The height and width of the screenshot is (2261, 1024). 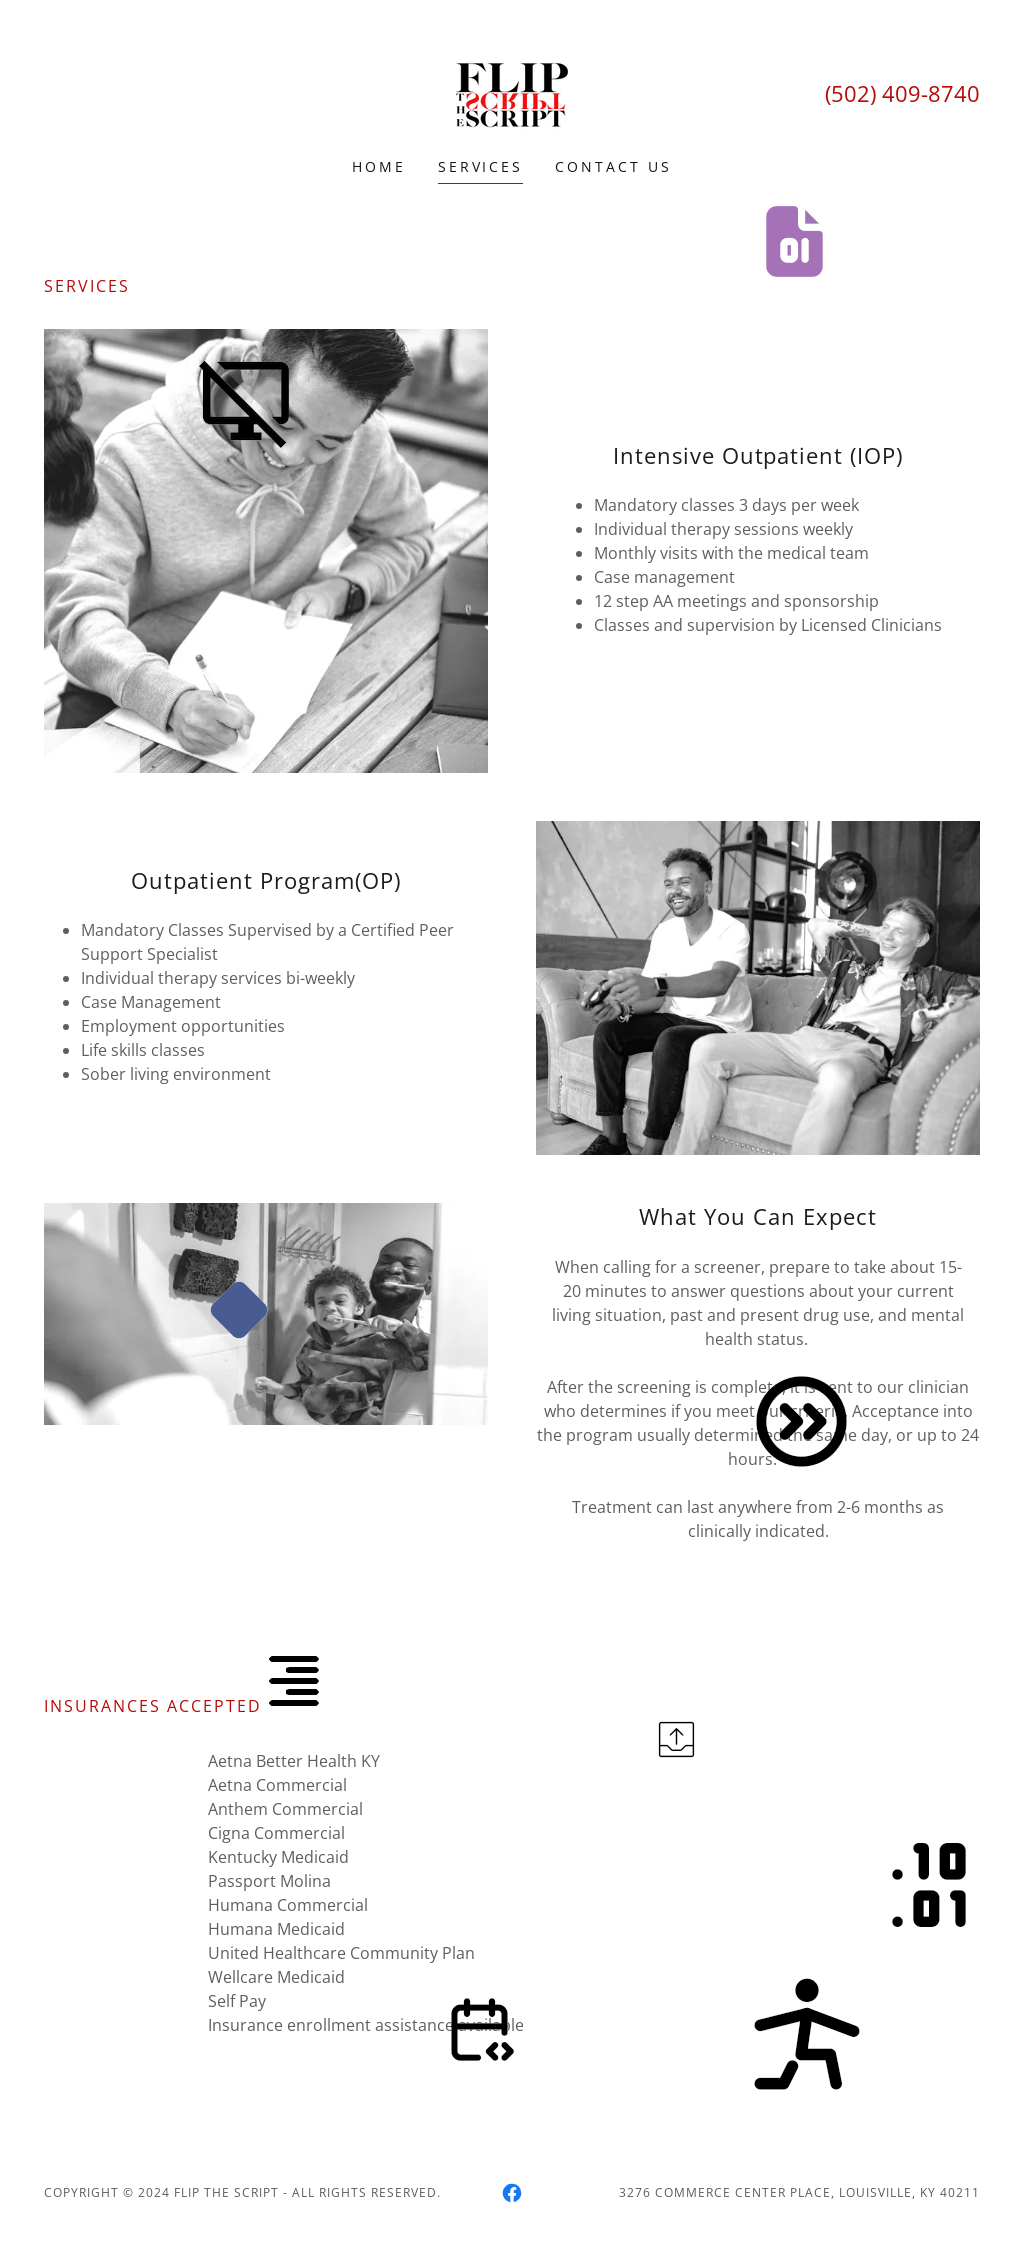 I want to click on view or access binary/raw data, so click(x=929, y=1885).